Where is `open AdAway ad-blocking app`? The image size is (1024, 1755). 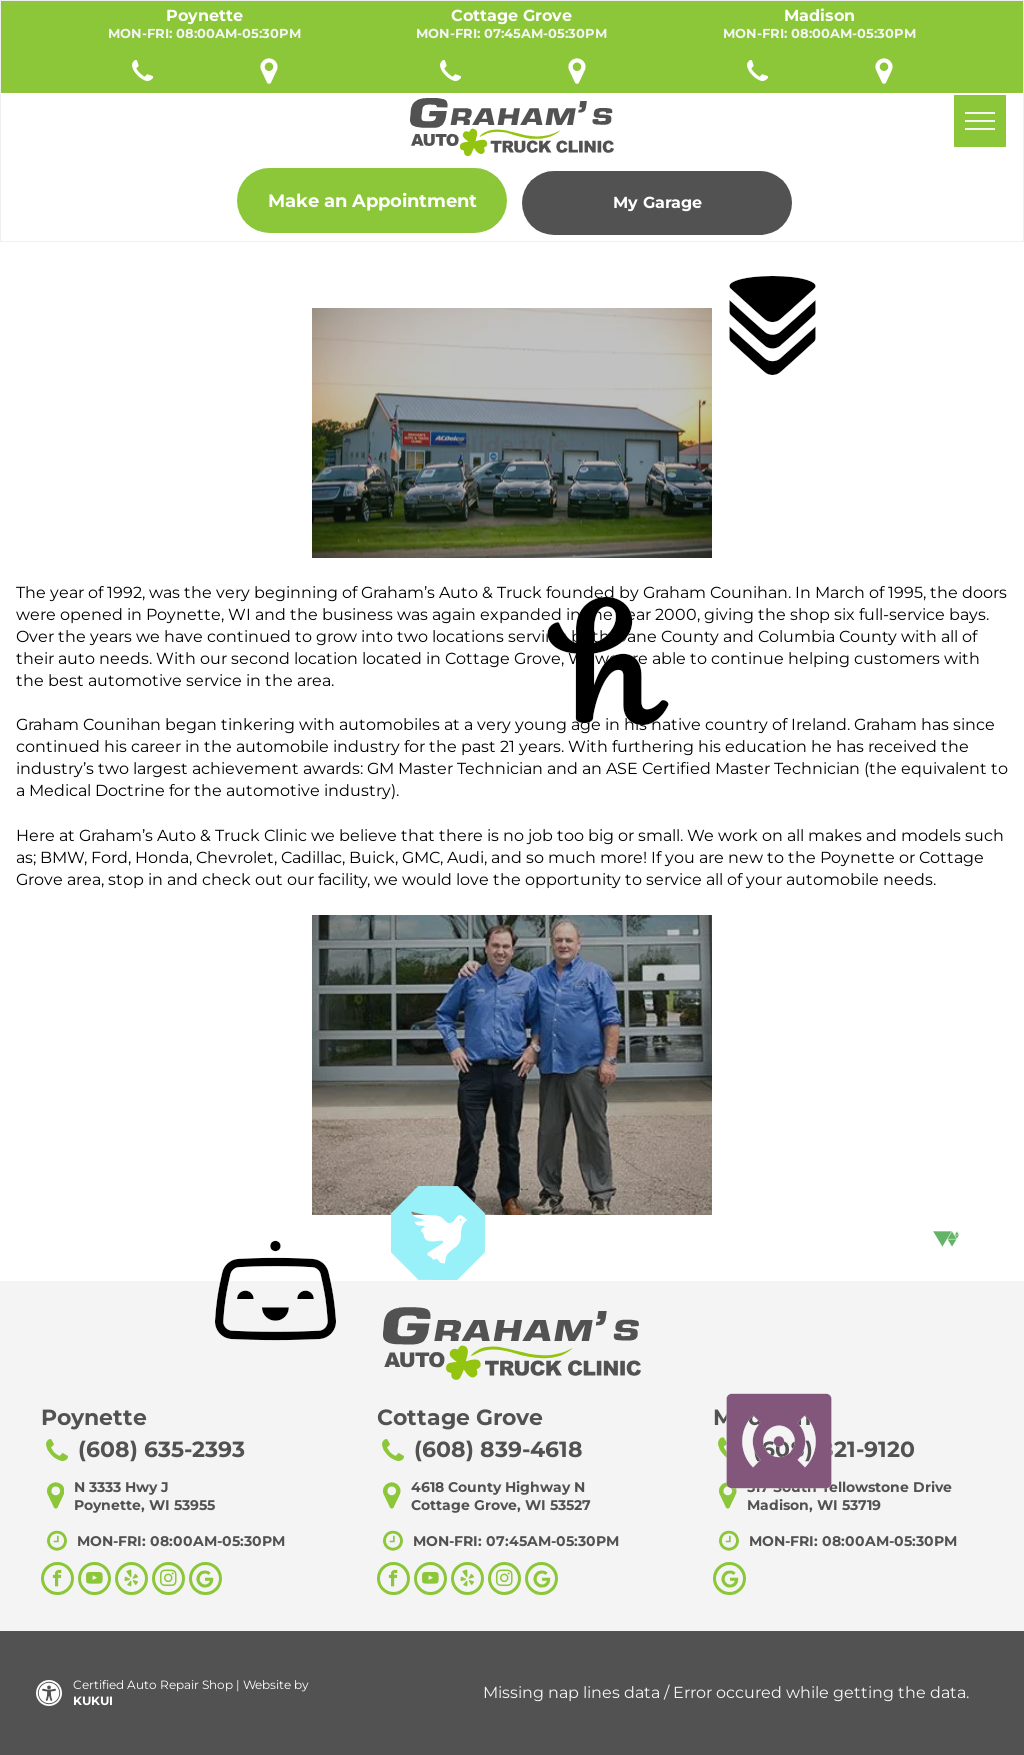 open AdAway ad-blocking app is located at coordinates (438, 1233).